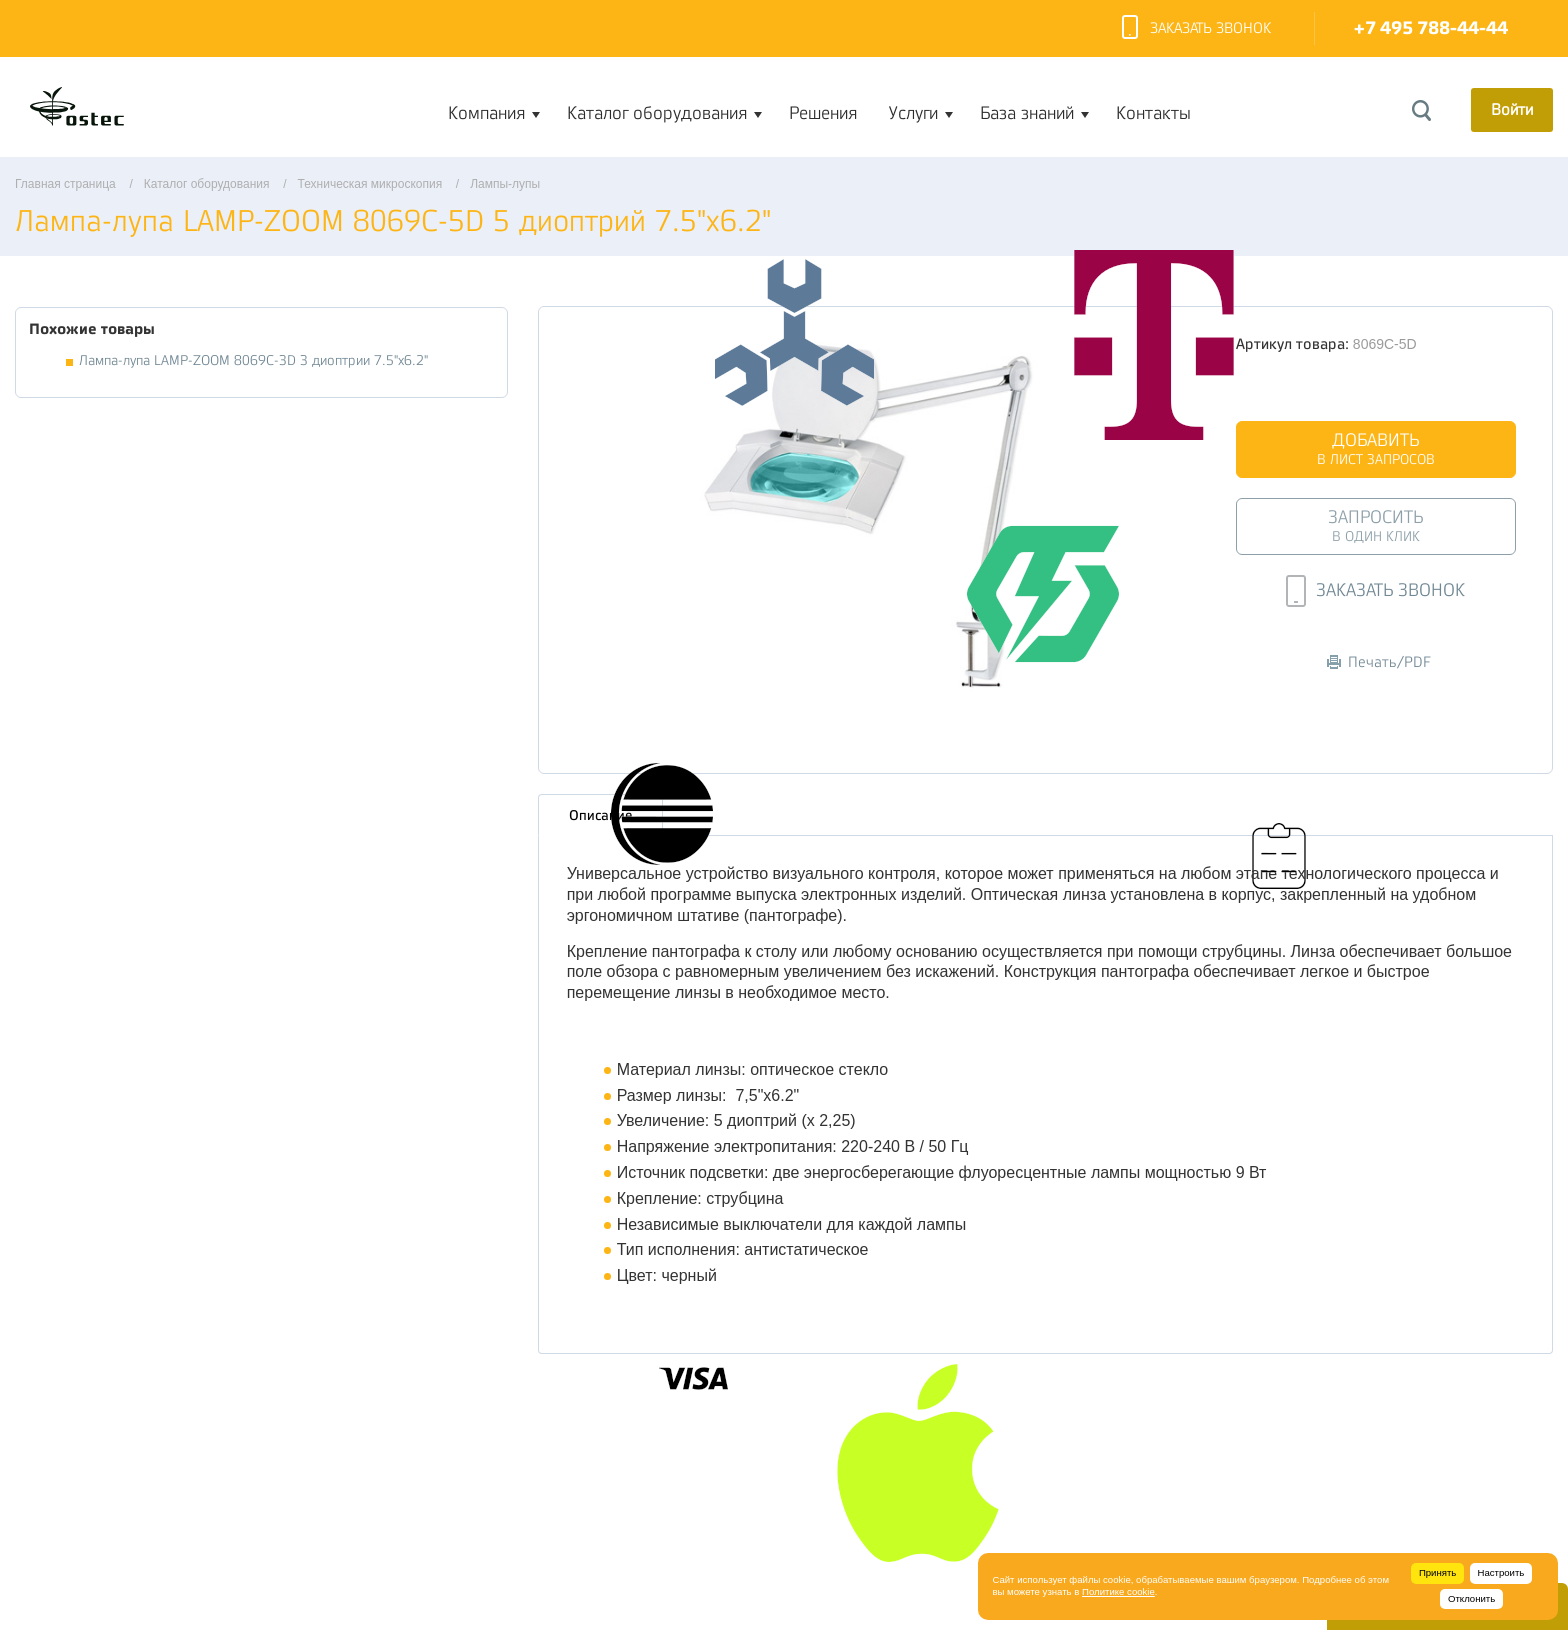  Describe the element at coordinates (662, 814) in the screenshot. I see `open Eclipse IDE application` at that location.